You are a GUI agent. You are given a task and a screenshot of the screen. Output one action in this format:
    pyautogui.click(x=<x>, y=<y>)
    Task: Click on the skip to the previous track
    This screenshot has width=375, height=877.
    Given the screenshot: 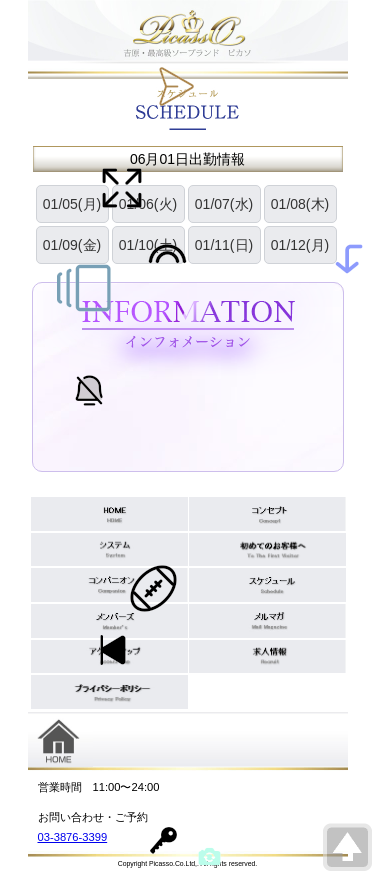 What is the action you would take?
    pyautogui.click(x=113, y=650)
    